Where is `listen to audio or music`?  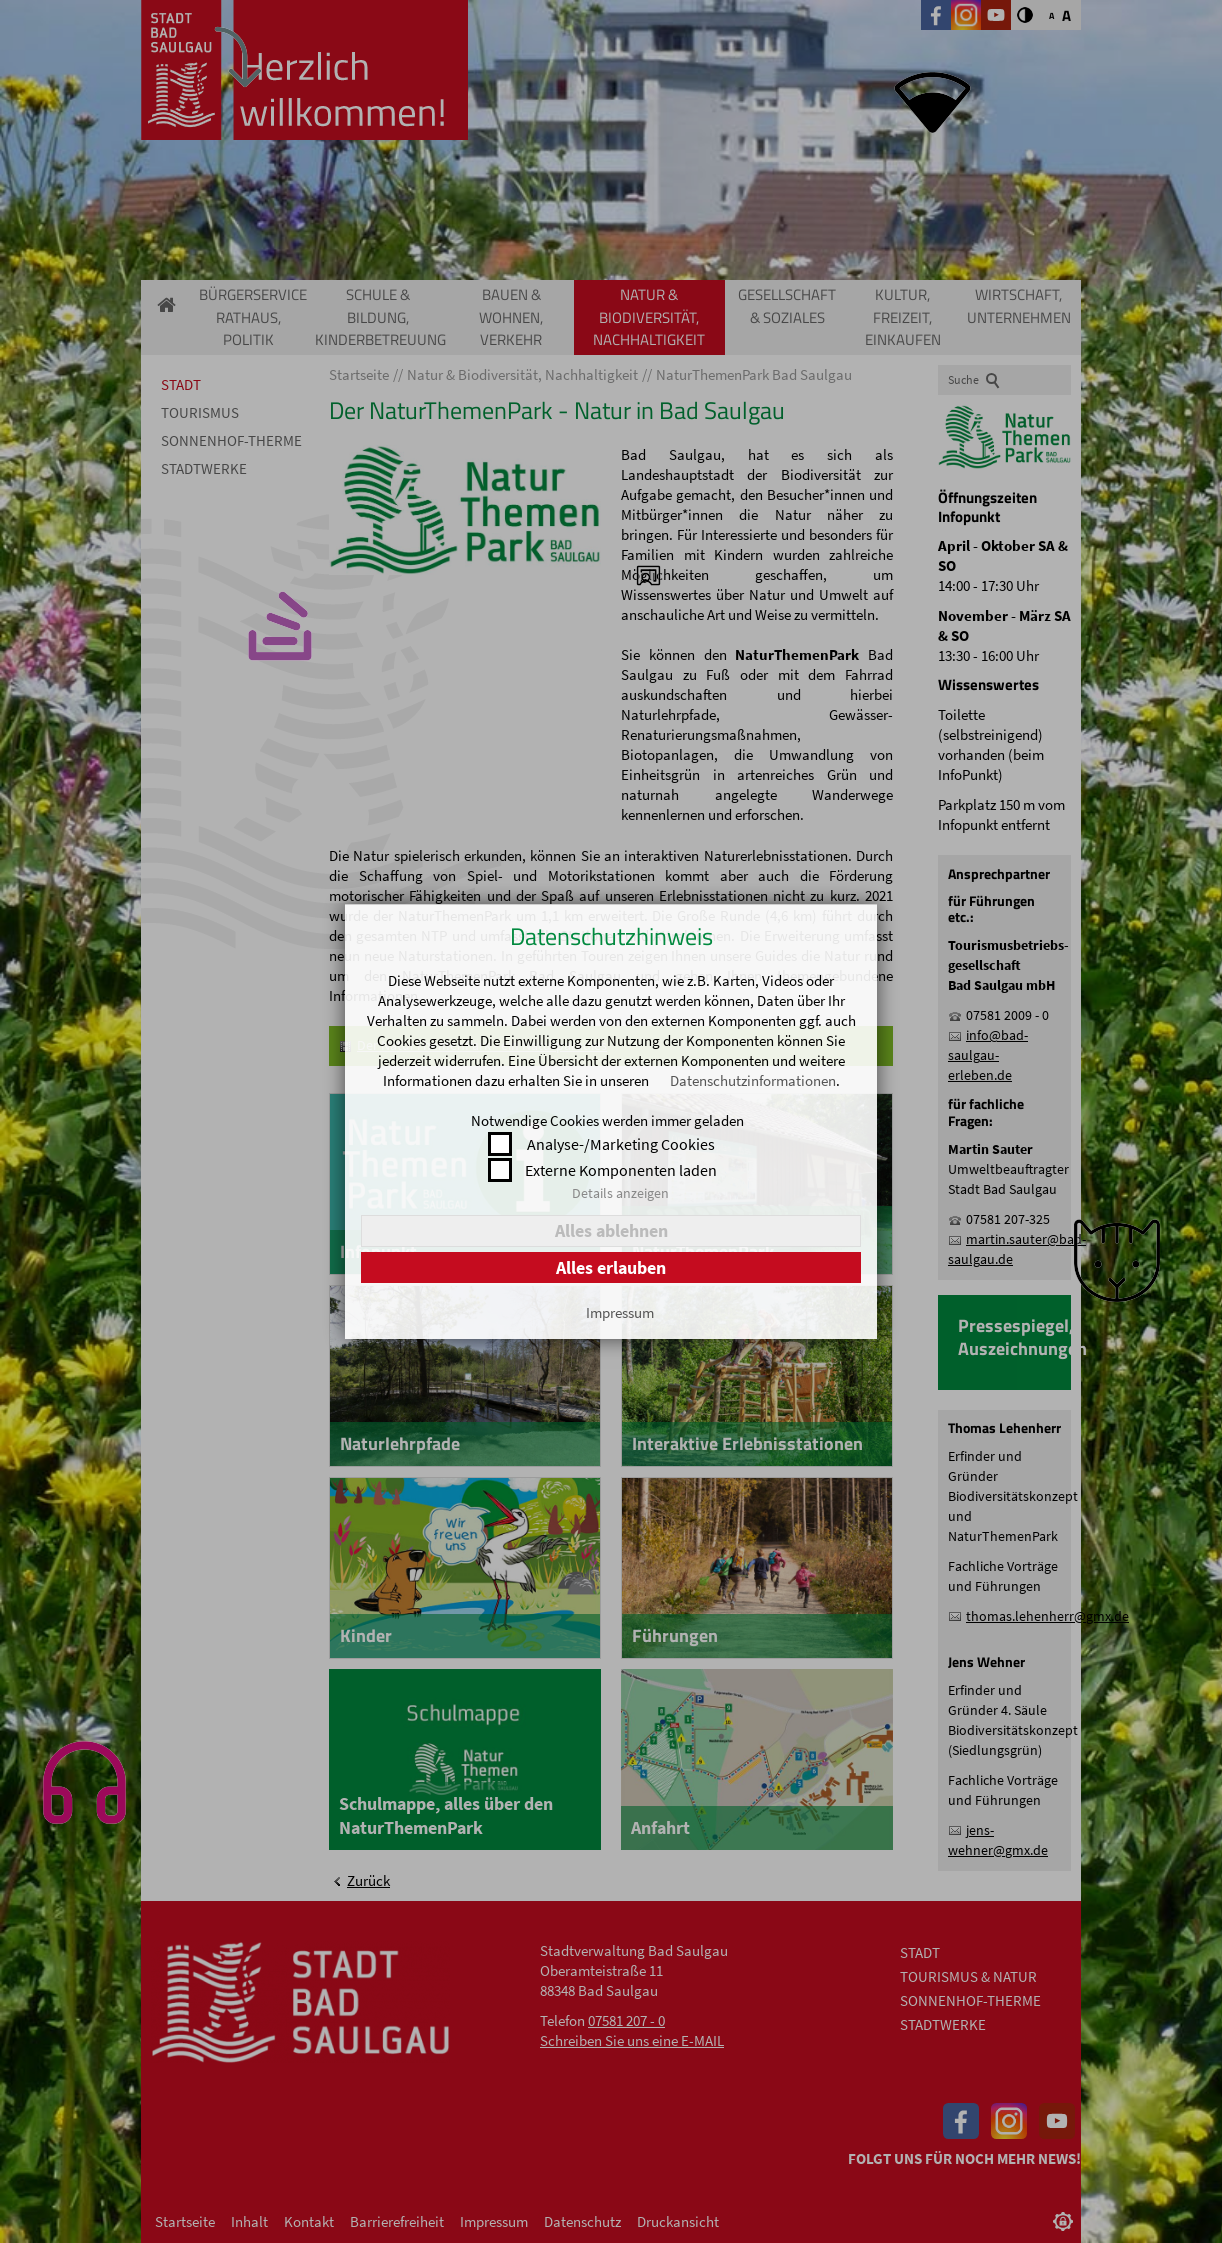 listen to audio or music is located at coordinates (84, 1782).